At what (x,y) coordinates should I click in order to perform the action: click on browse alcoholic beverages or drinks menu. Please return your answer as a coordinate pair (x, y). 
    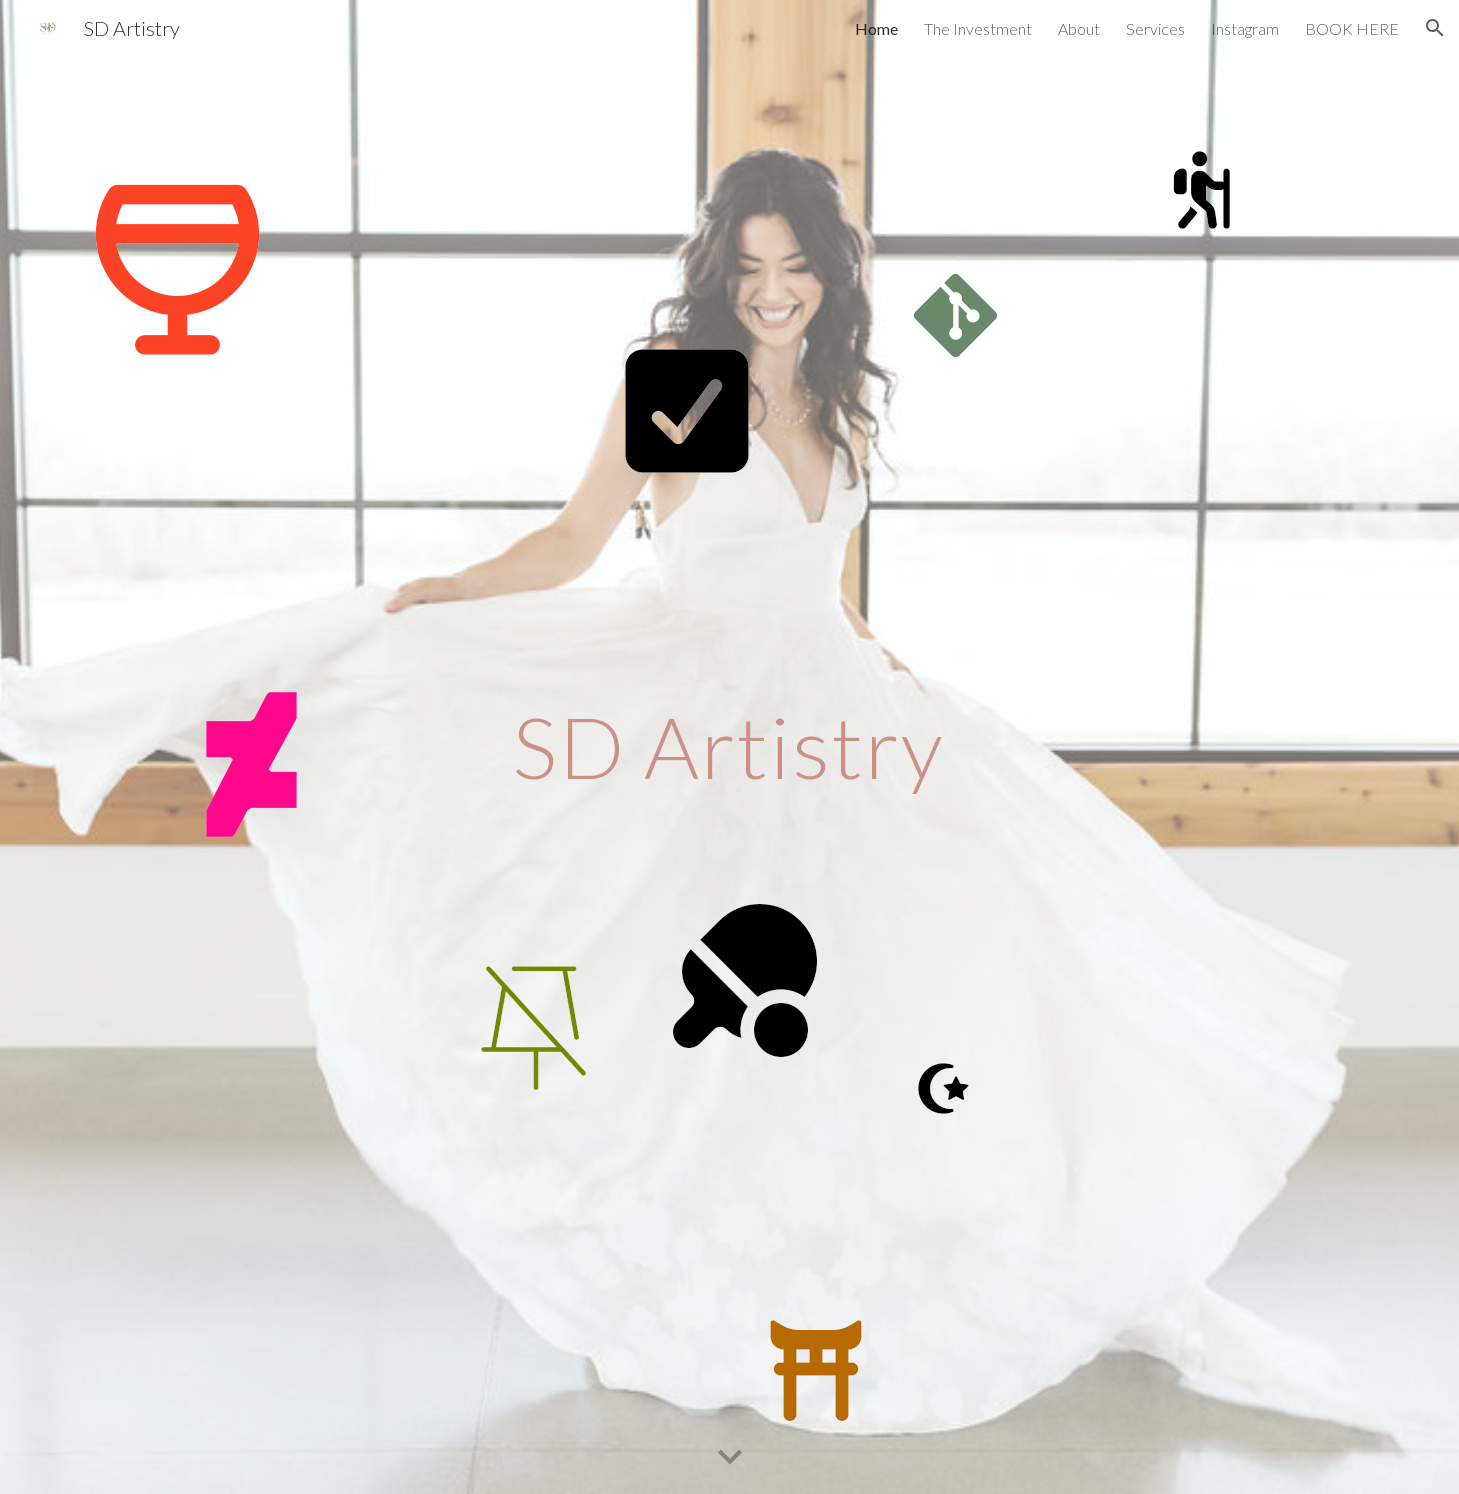
    Looking at the image, I should click on (177, 266).